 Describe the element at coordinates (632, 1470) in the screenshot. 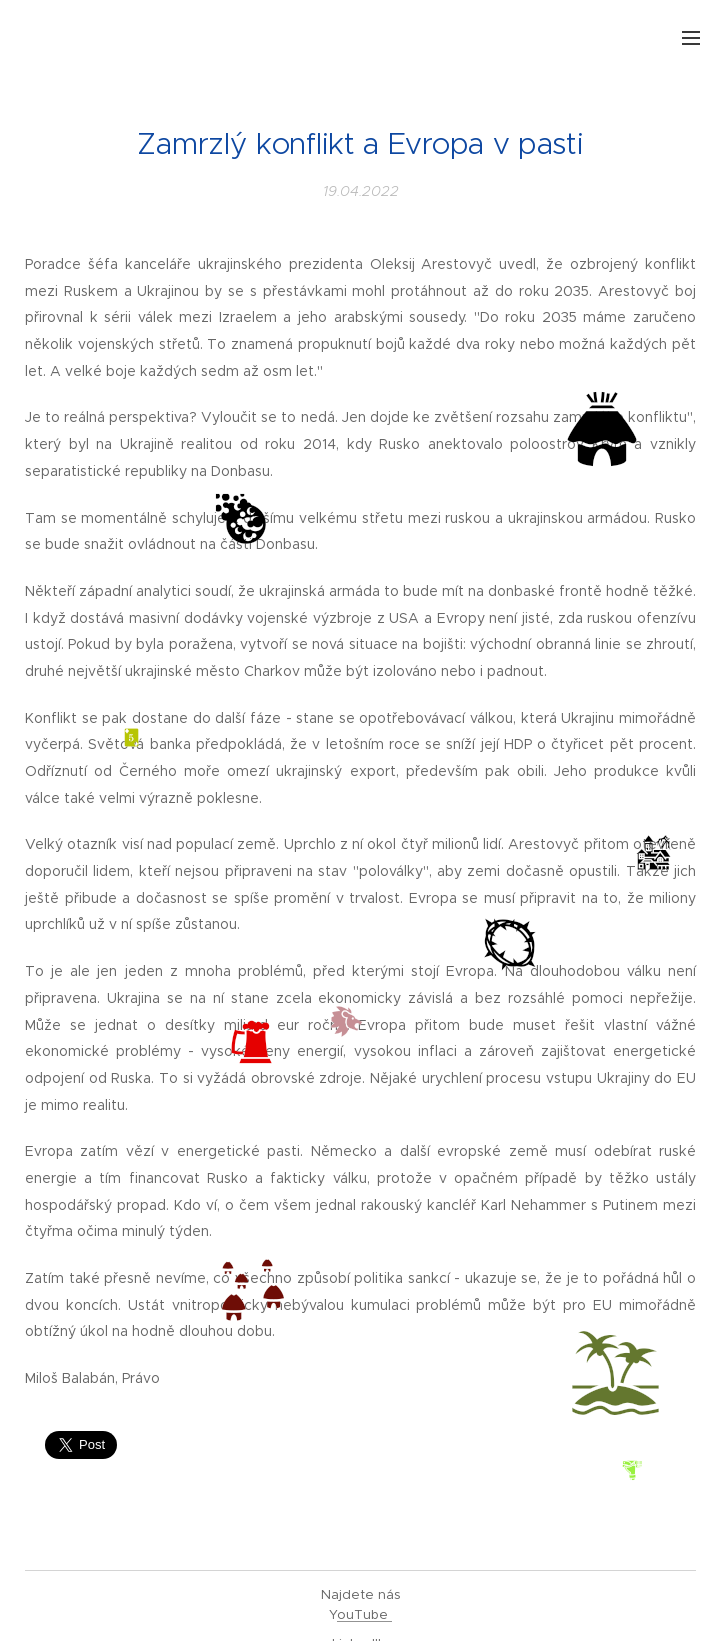

I see `equip or access holster item in game inventory` at that location.